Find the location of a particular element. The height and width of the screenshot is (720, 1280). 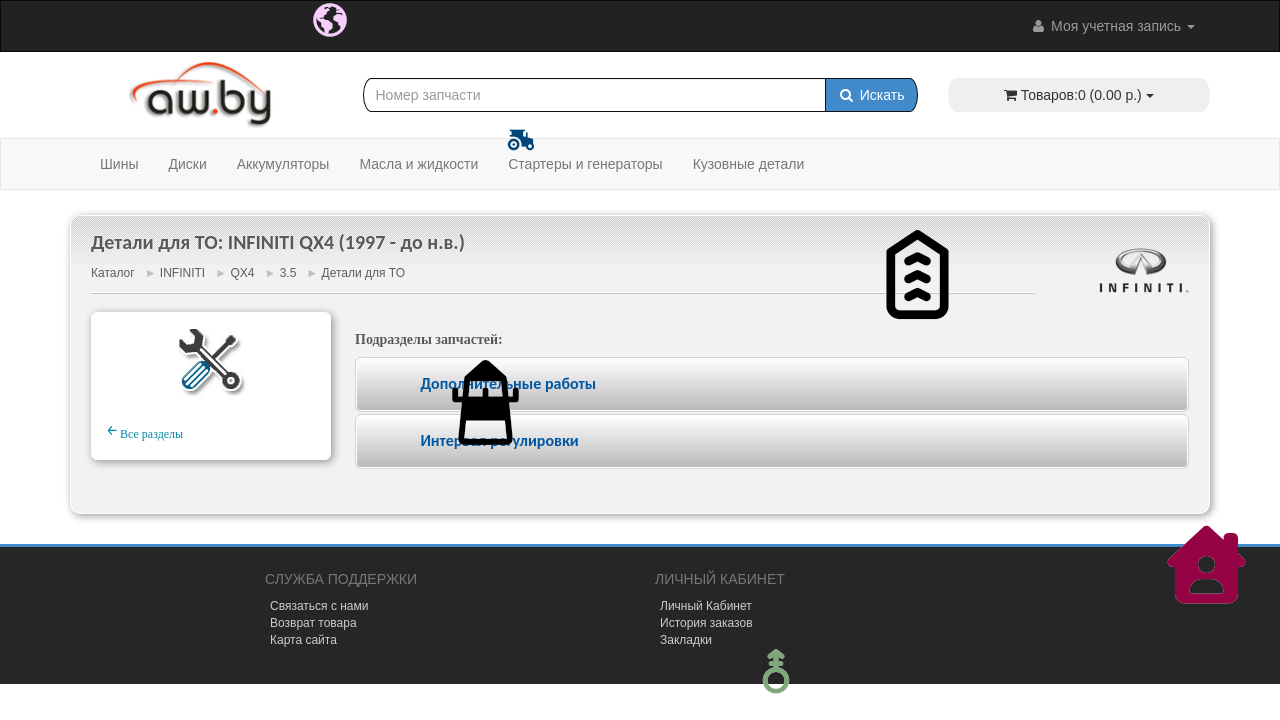

access farming or agriculture features is located at coordinates (520, 139).